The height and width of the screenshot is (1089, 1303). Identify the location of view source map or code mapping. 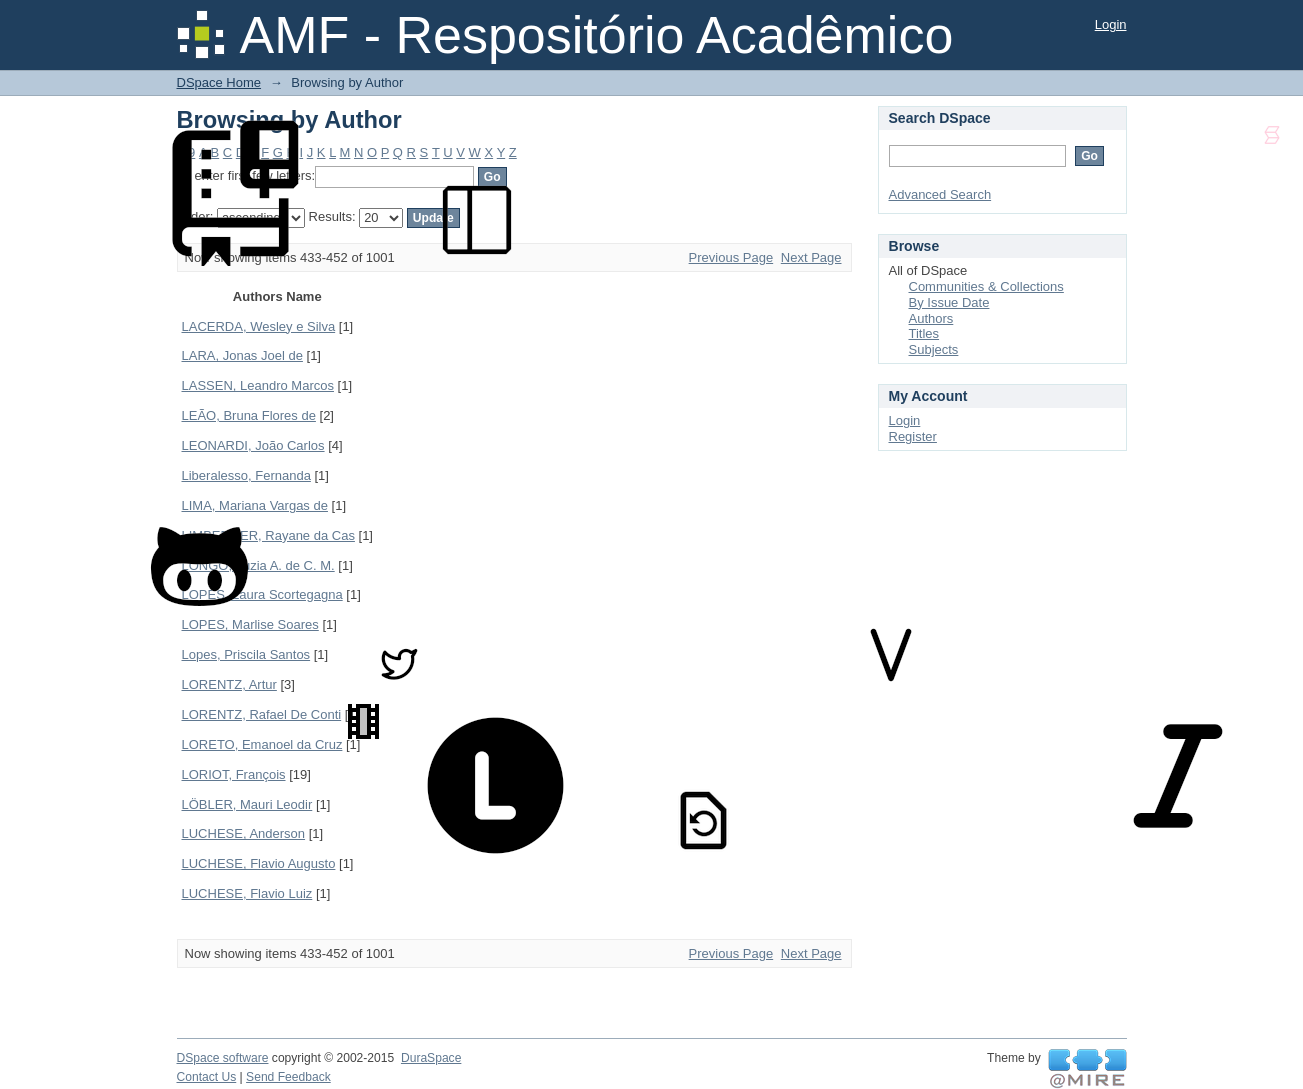
(1272, 135).